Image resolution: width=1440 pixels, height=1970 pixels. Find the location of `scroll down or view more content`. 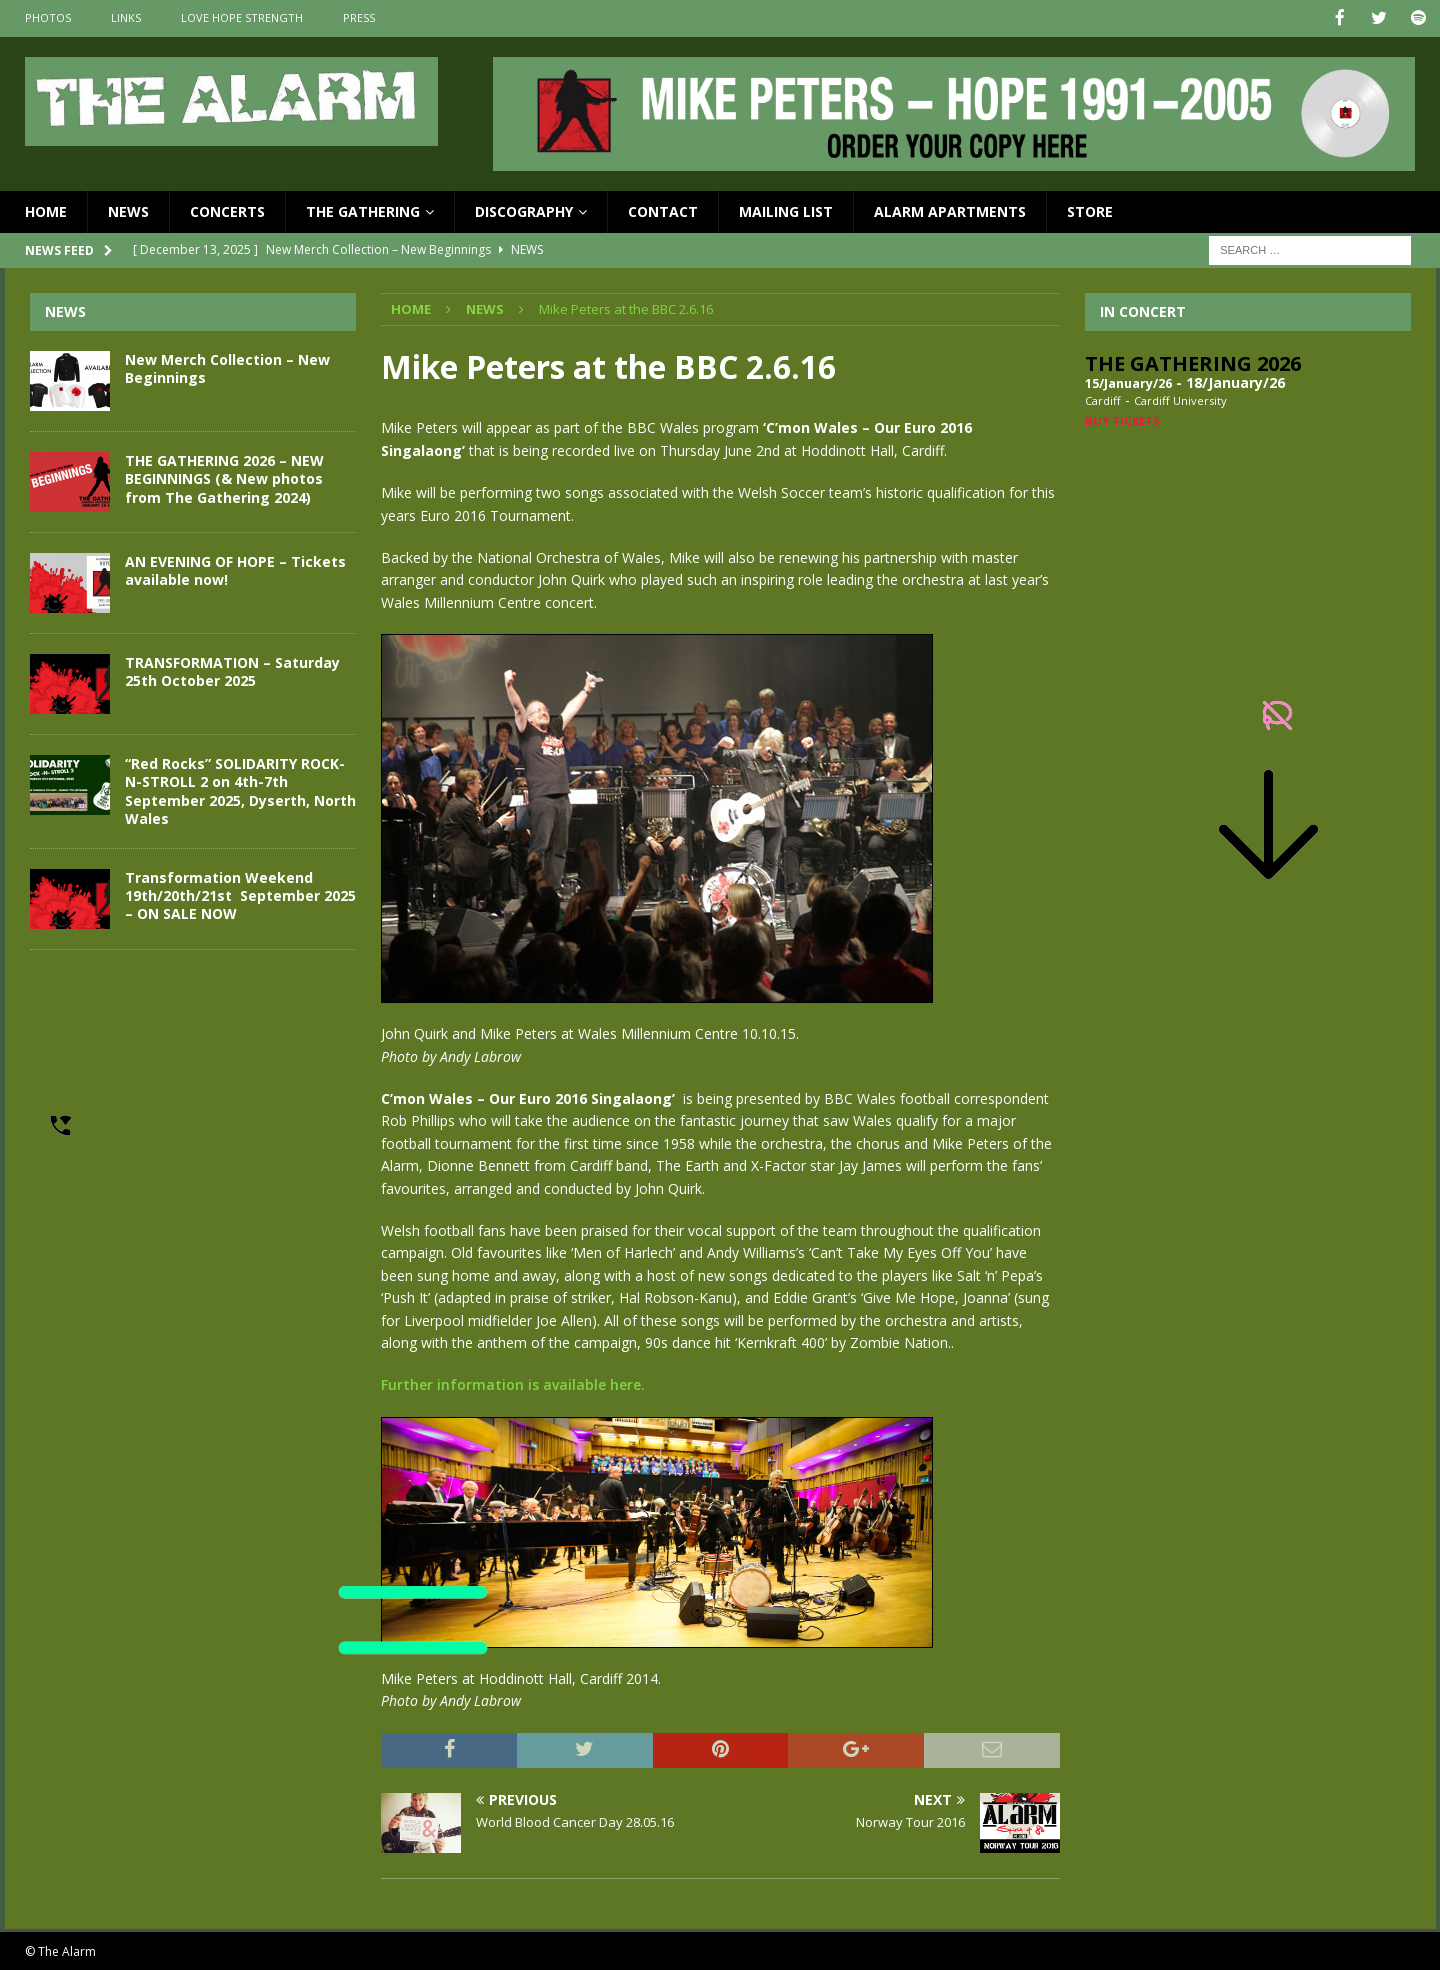

scroll down or view more content is located at coordinates (1268, 824).